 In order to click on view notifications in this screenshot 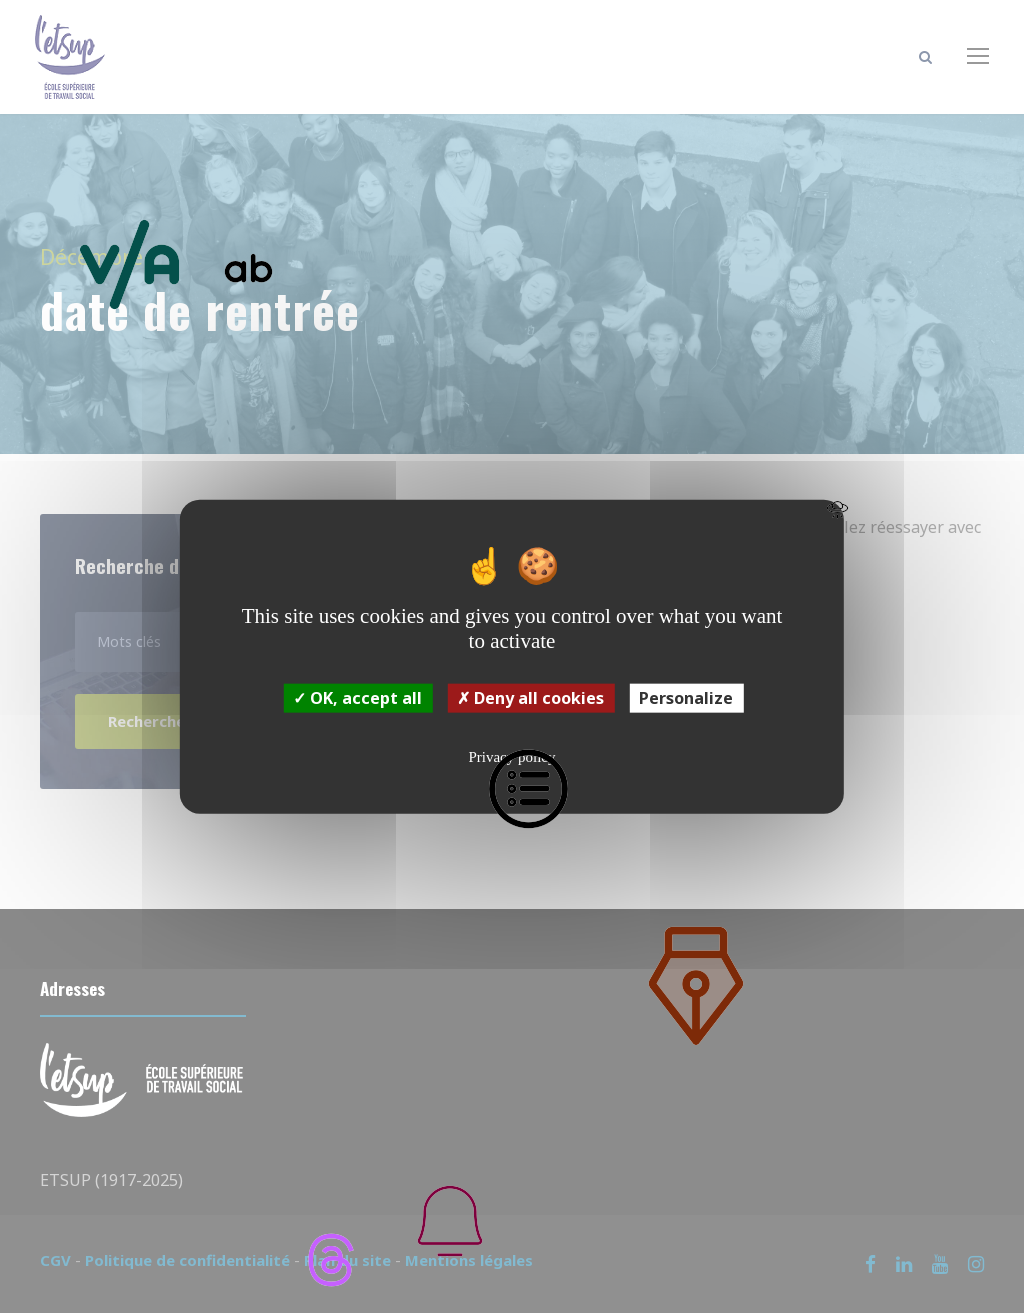, I will do `click(450, 1221)`.